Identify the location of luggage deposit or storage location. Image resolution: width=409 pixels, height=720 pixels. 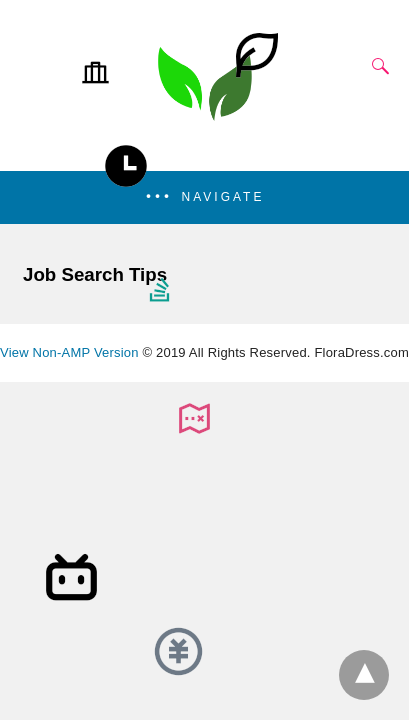
(95, 72).